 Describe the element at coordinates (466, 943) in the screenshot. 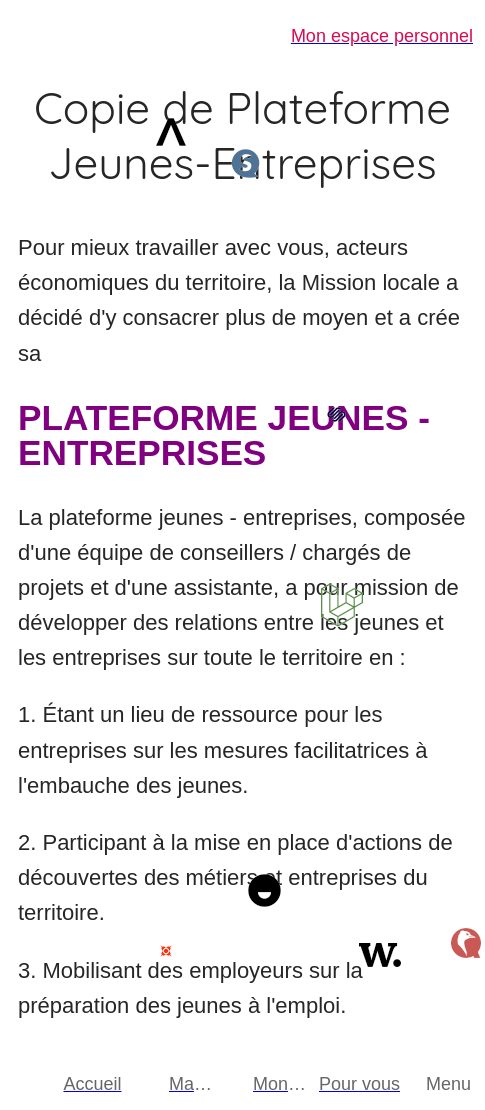

I see `QEMU virtualization software logo` at that location.